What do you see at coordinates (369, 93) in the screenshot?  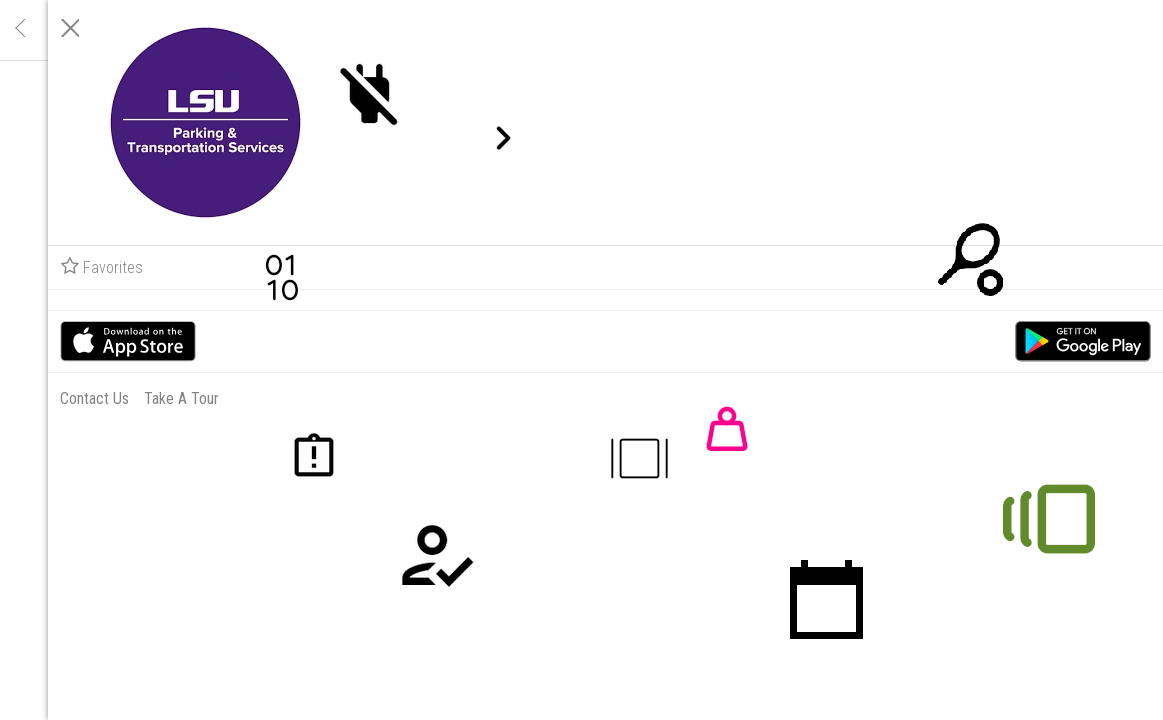 I see `power or charging is disabled` at bounding box center [369, 93].